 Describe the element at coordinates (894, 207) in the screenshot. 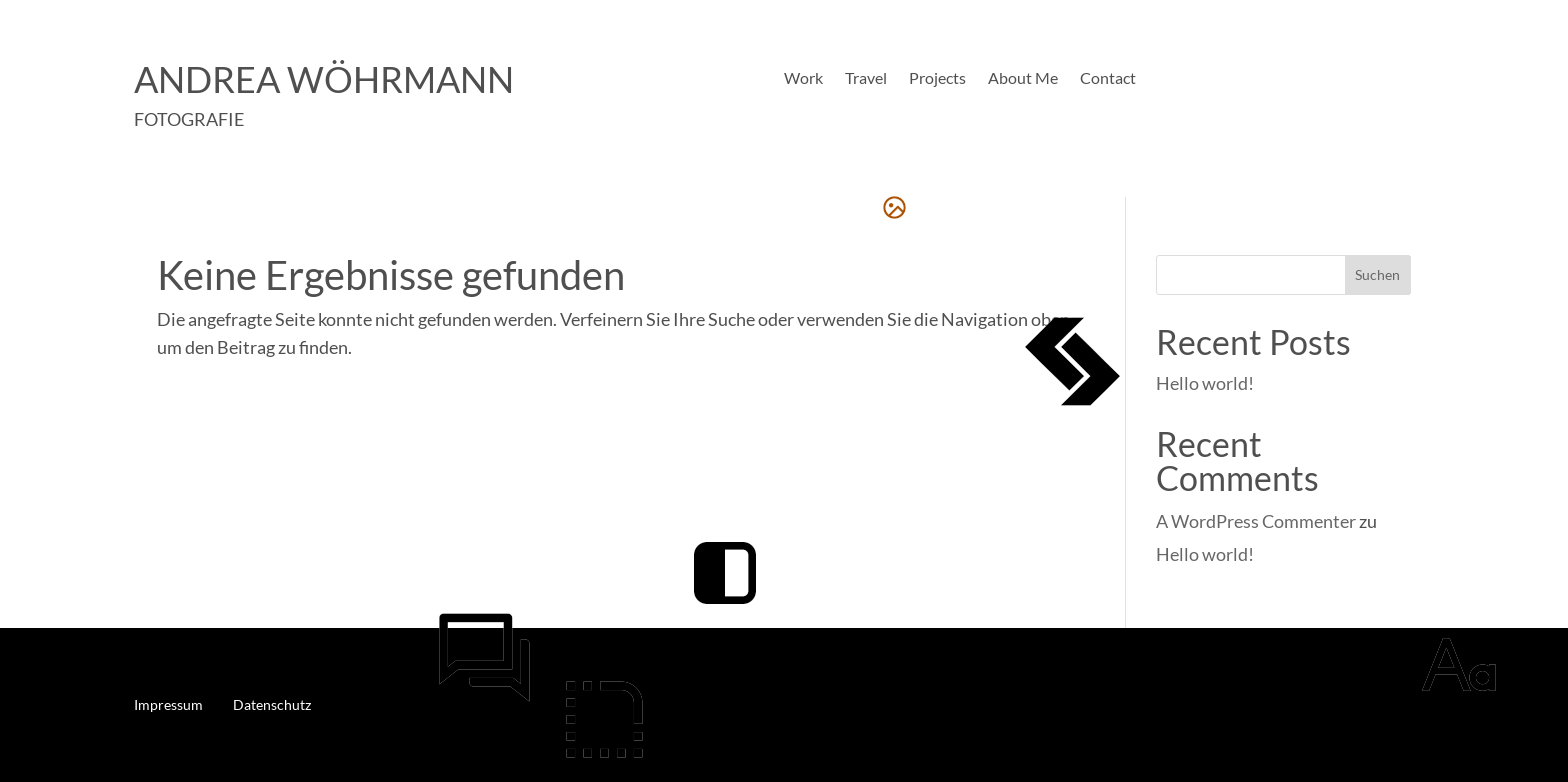

I see `view image or photo gallery` at that location.